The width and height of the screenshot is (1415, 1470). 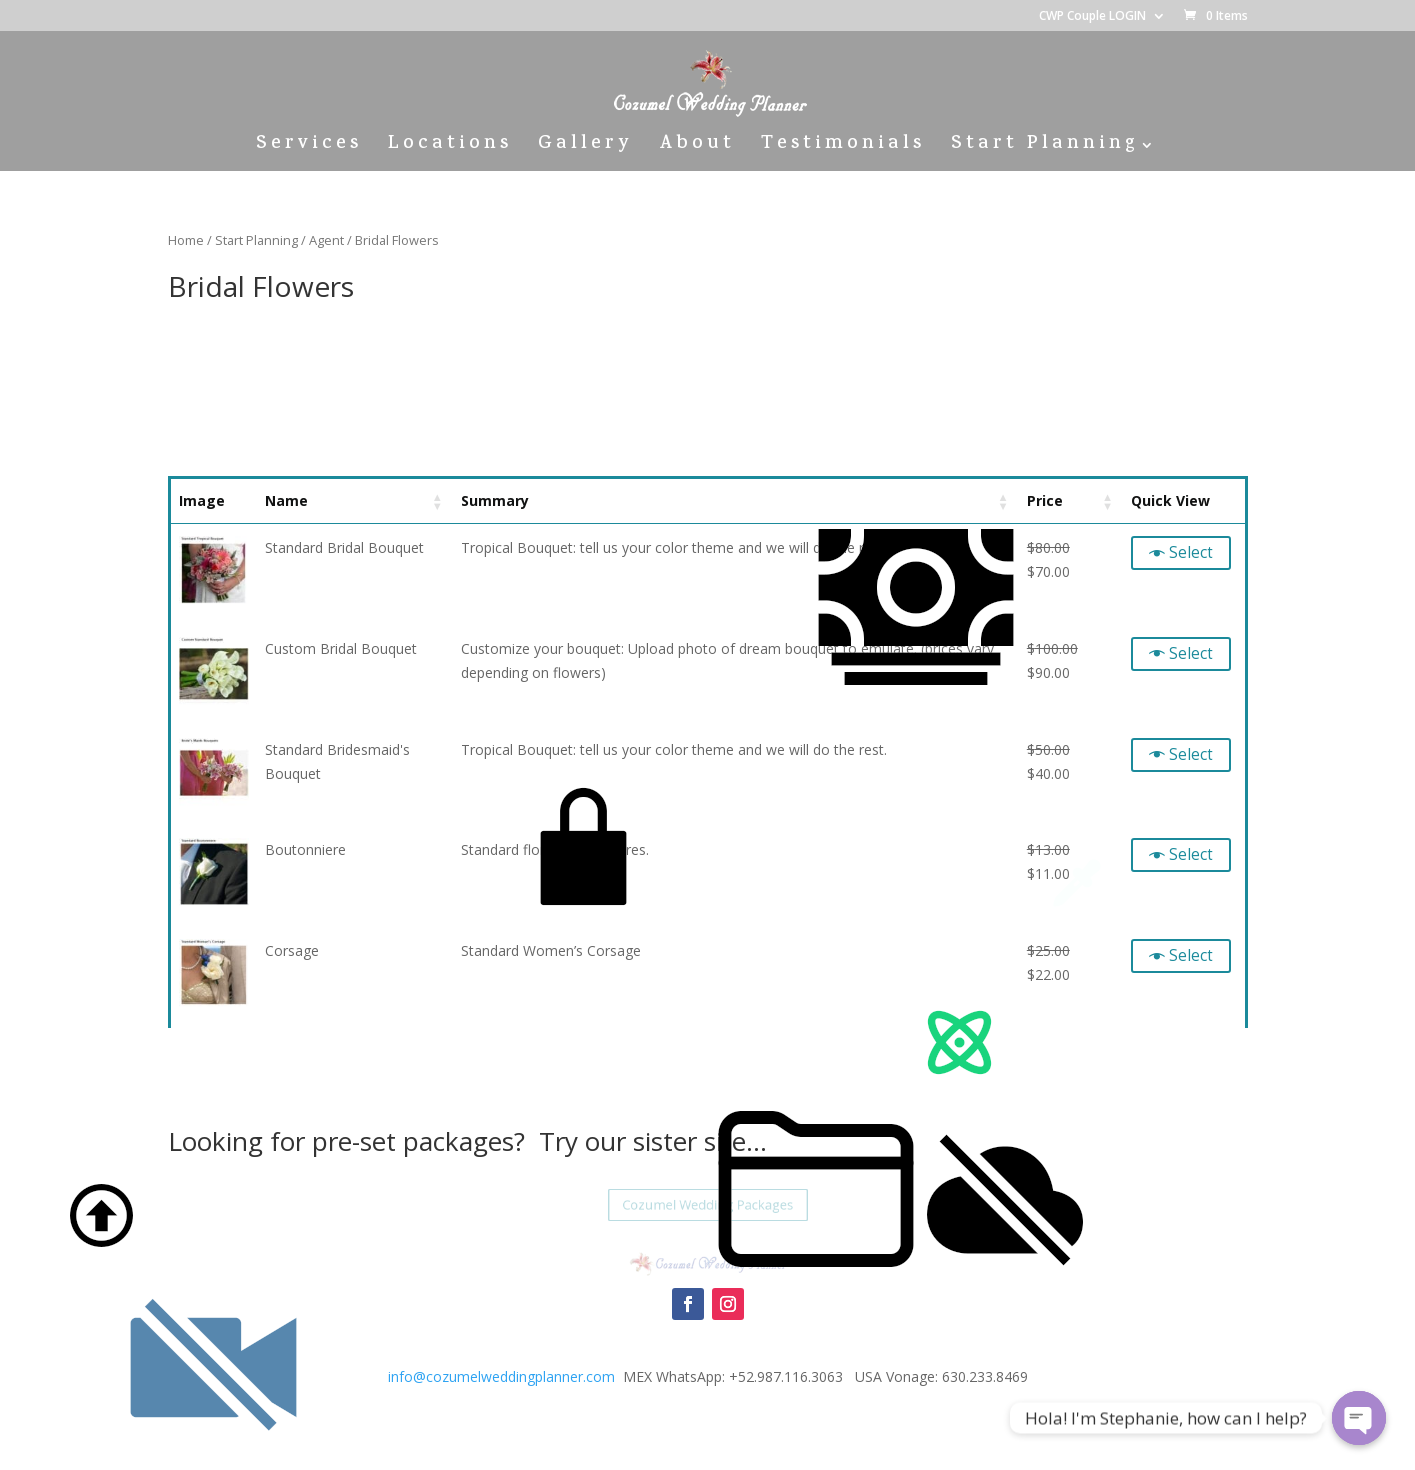 I want to click on indicates cloud services are unavailable, so click(x=1005, y=1200).